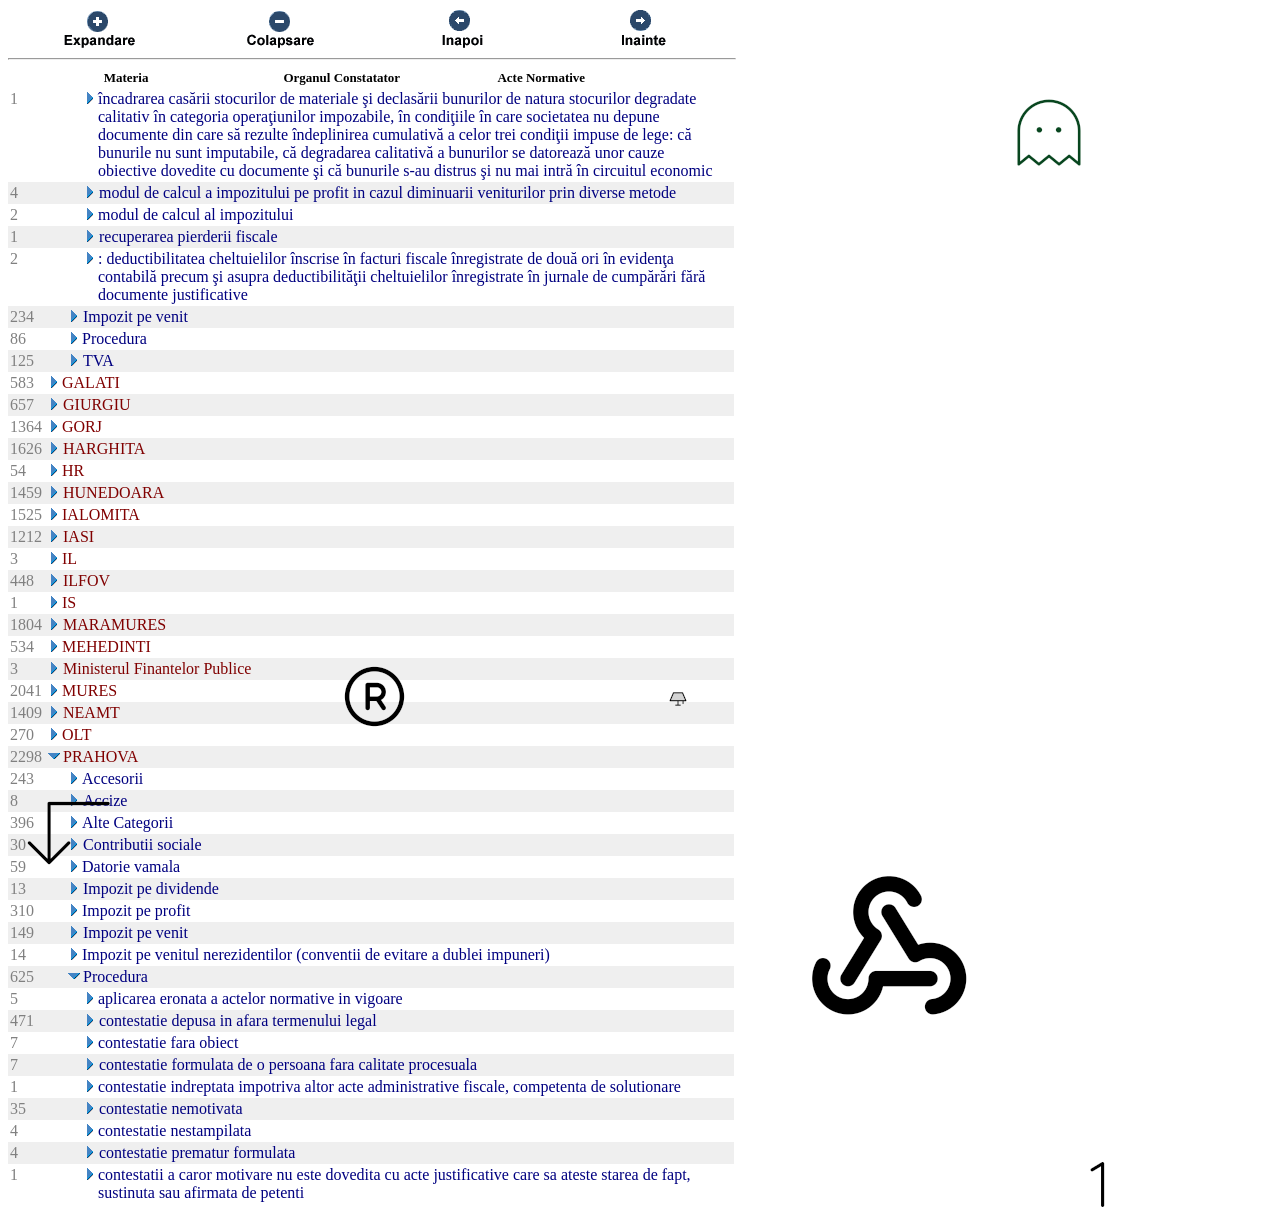  What do you see at coordinates (1100, 1184) in the screenshot?
I see `indicates first place or top ranking` at bounding box center [1100, 1184].